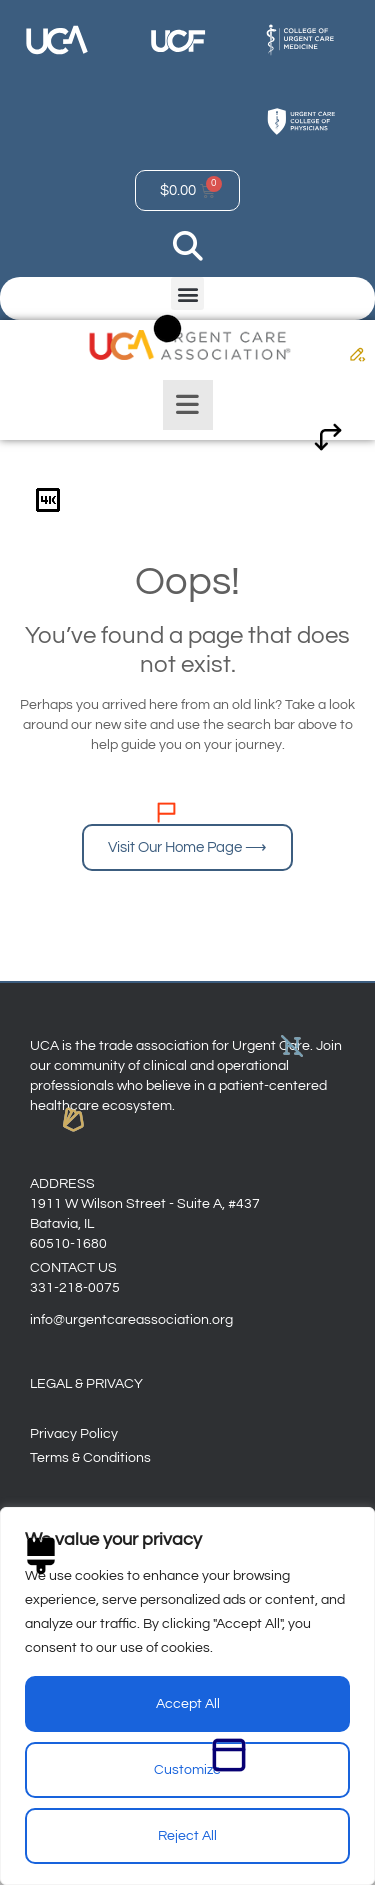 This screenshot has height=1885, width=375. I want to click on flag an item for review, so click(166, 811).